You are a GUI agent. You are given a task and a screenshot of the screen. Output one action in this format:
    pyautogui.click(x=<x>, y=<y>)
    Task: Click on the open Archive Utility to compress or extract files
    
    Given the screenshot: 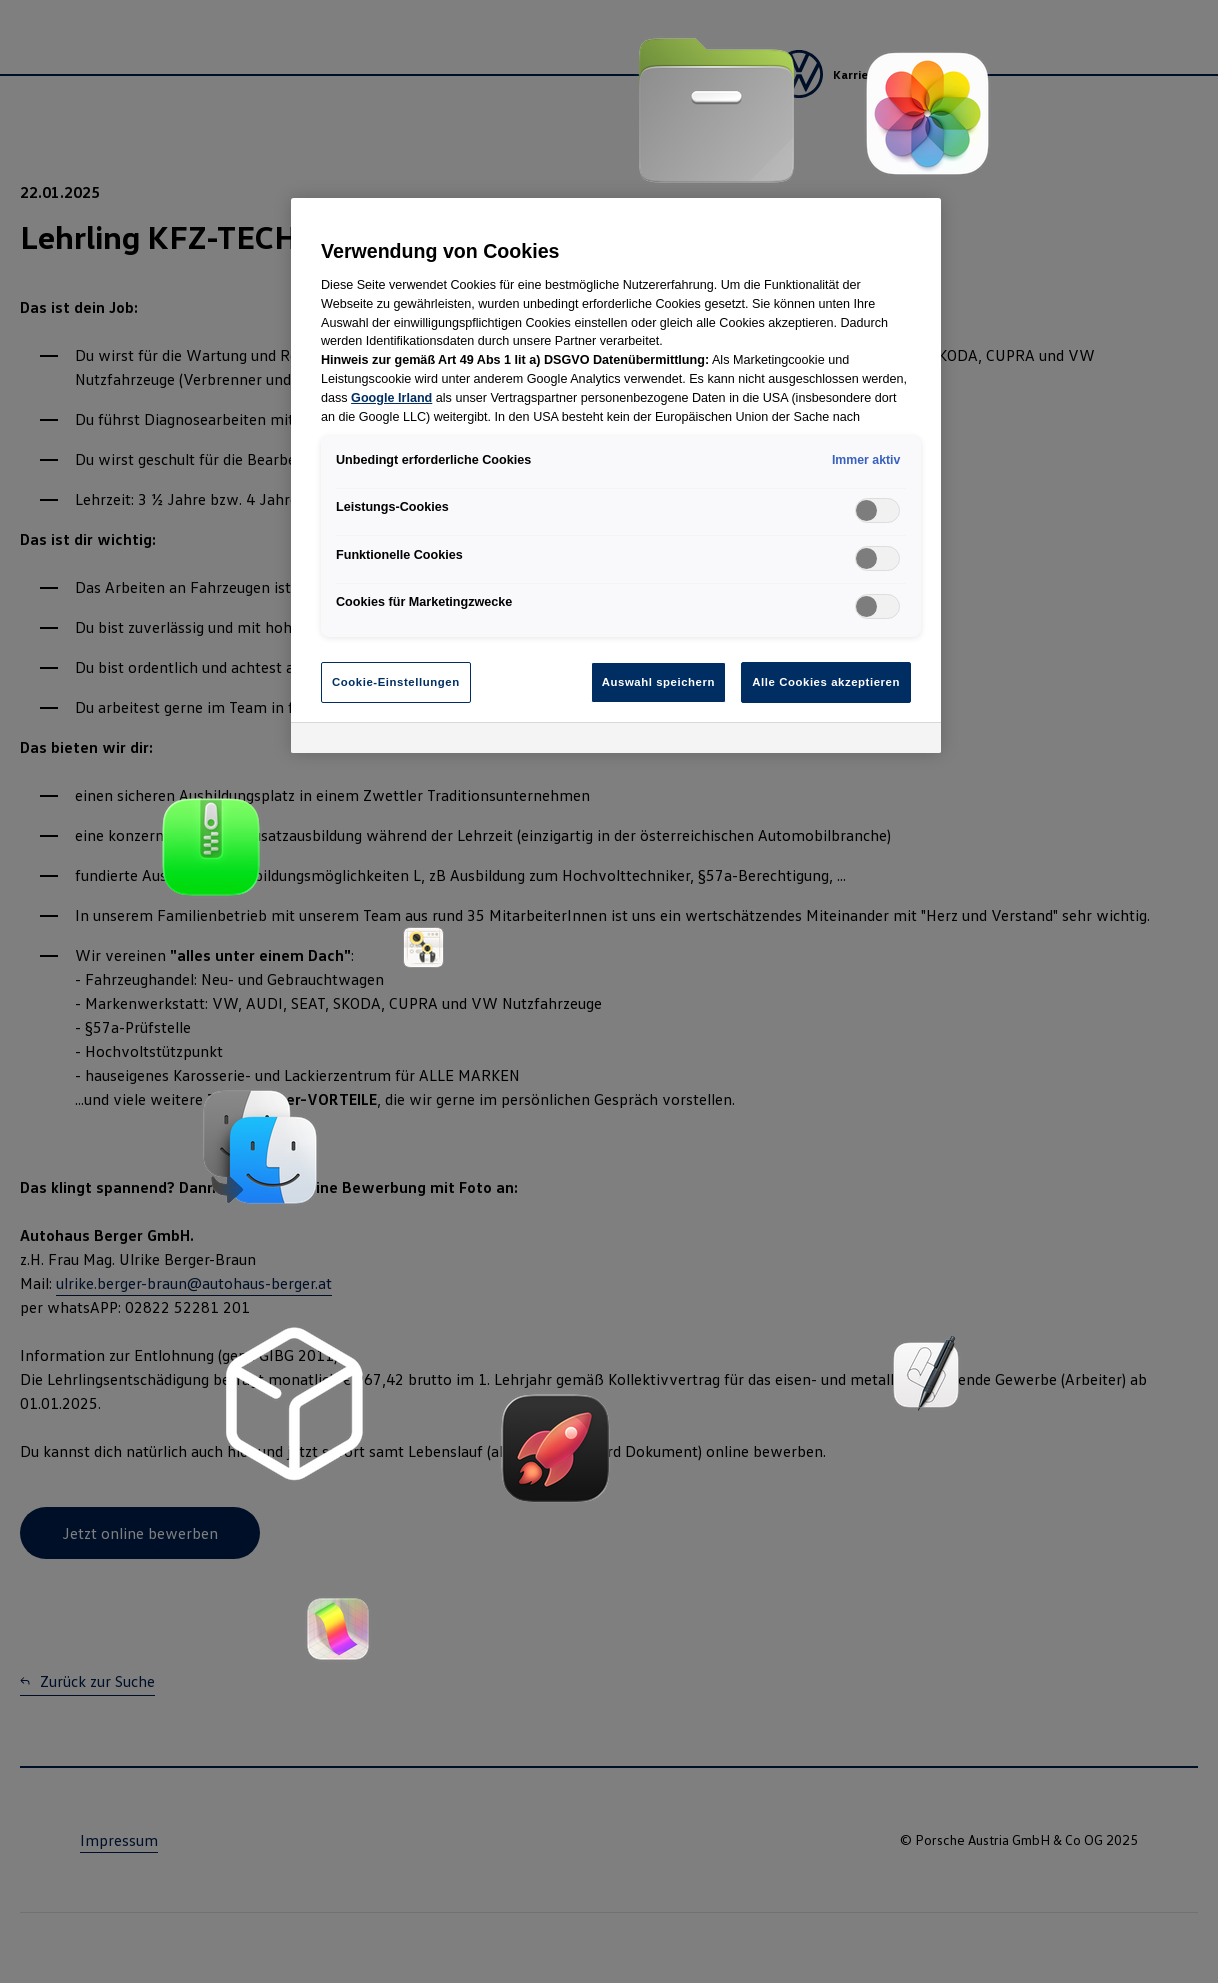 What is the action you would take?
    pyautogui.click(x=211, y=847)
    